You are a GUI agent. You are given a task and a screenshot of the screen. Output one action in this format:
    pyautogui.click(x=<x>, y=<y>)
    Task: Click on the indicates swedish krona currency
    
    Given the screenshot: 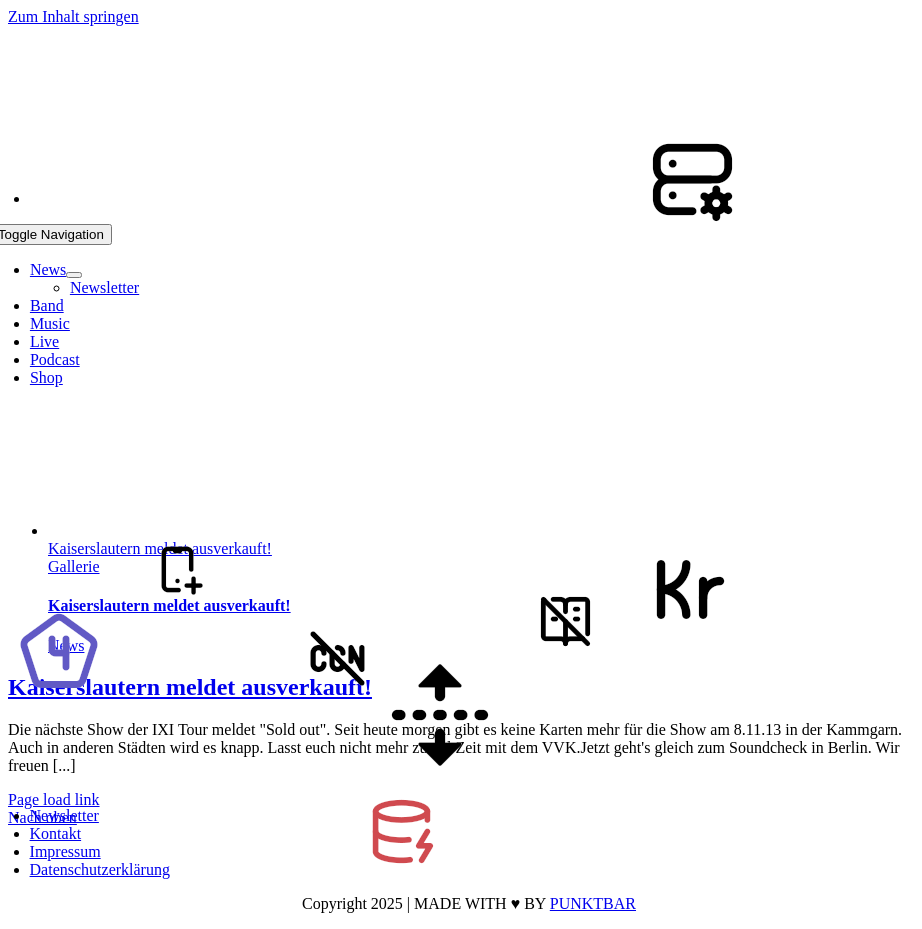 What is the action you would take?
    pyautogui.click(x=690, y=589)
    